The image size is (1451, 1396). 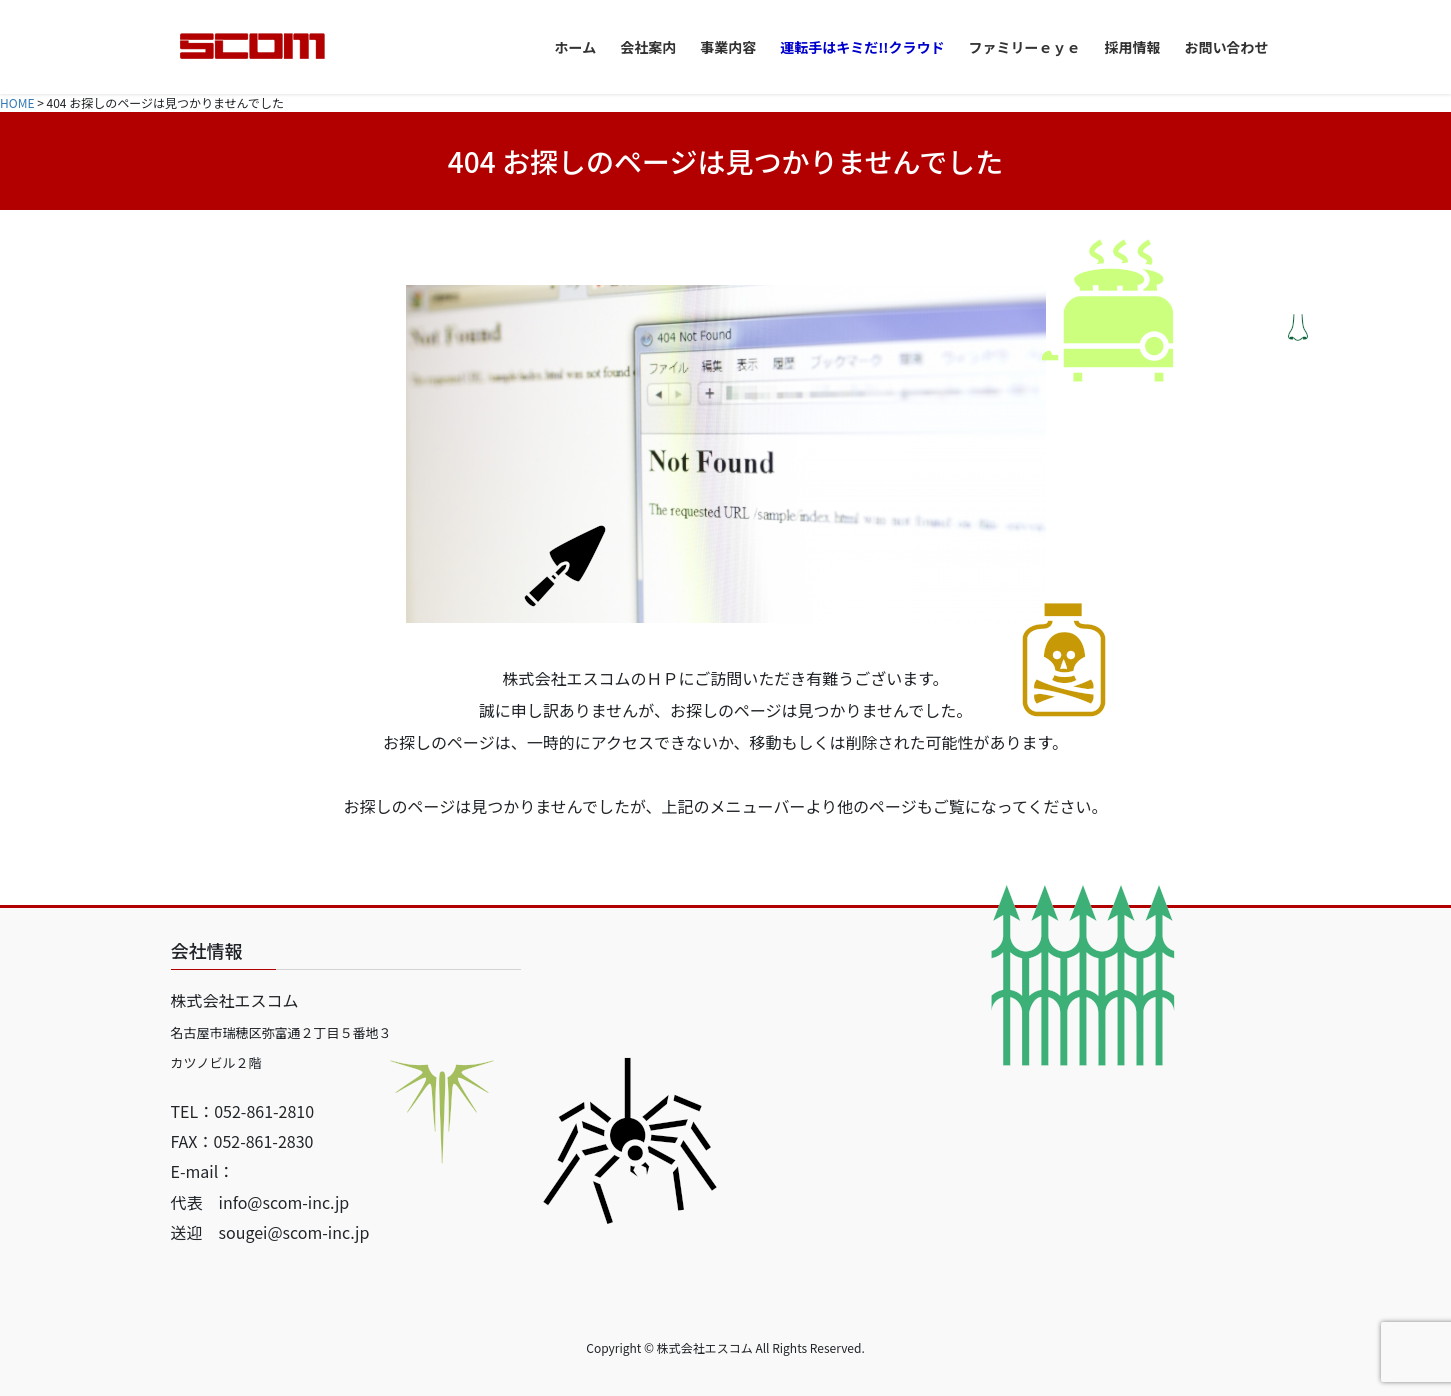 What do you see at coordinates (442, 1112) in the screenshot?
I see `select evil or dark faction in character creation` at bounding box center [442, 1112].